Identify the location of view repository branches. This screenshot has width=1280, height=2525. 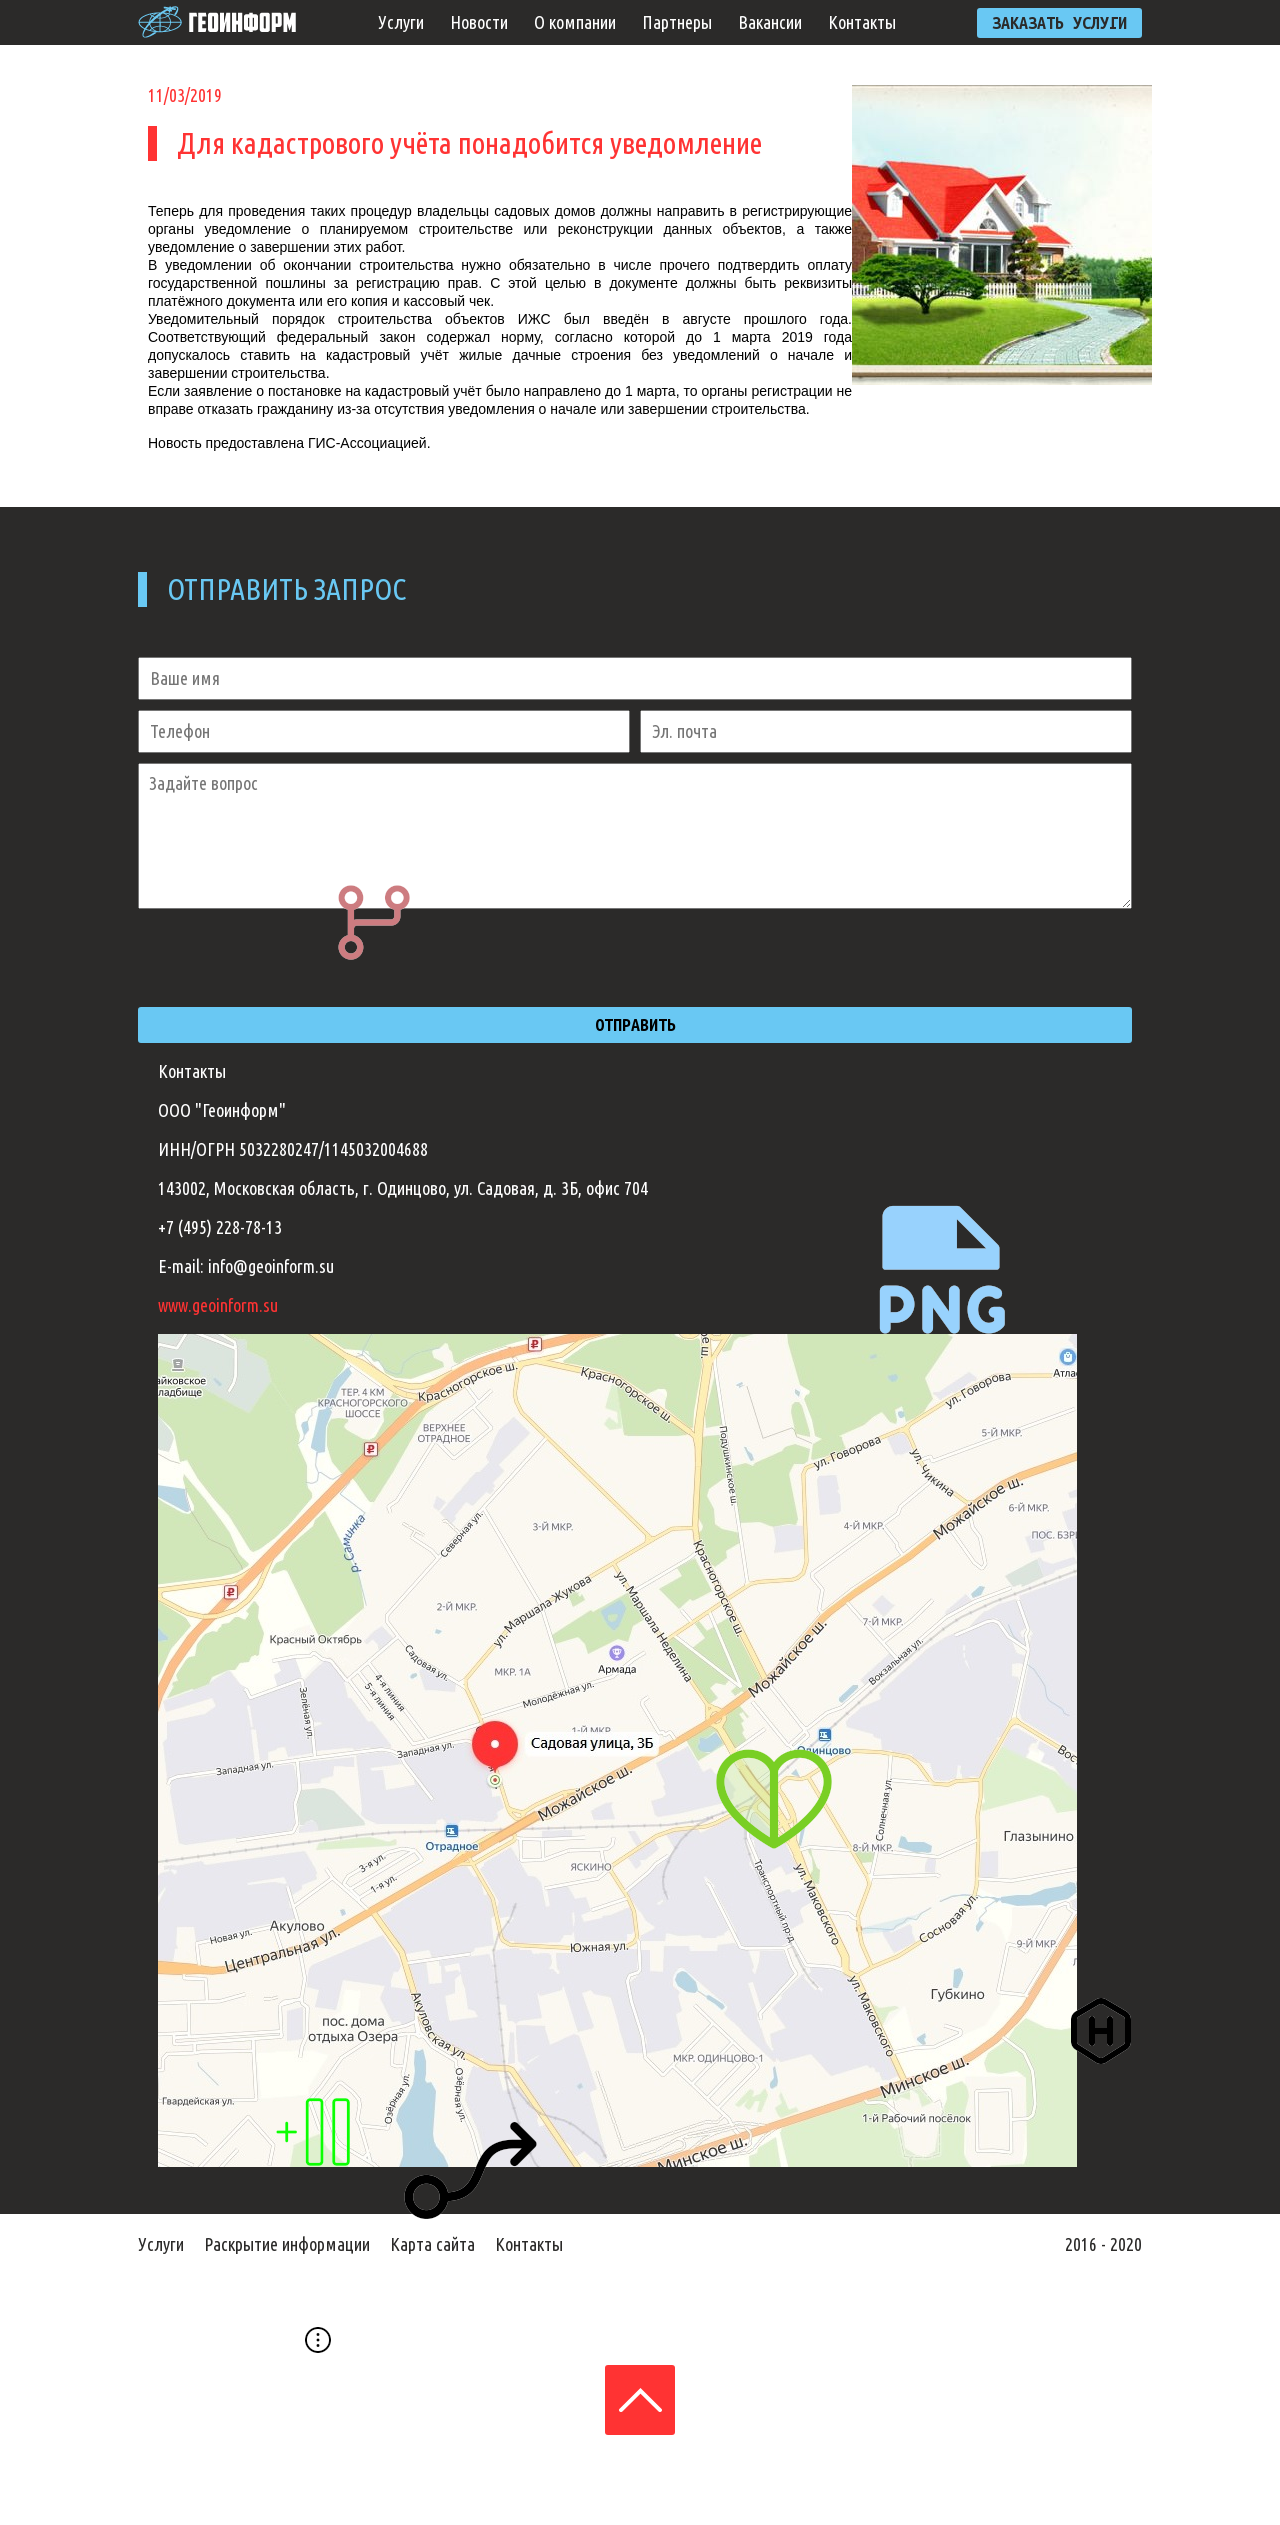
(369, 922).